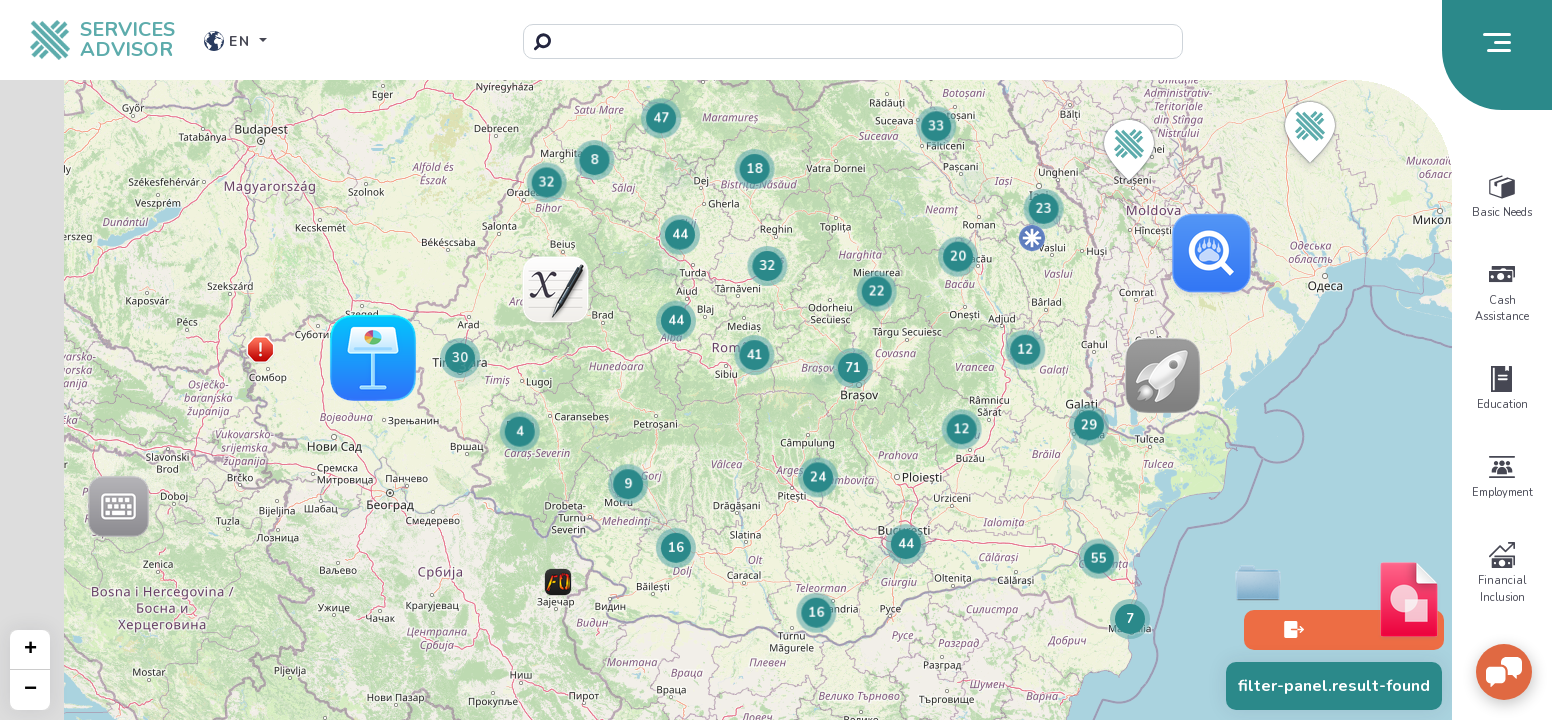  What do you see at coordinates (373, 358) in the screenshot?
I see `open LibreOffice Writer document editor` at bounding box center [373, 358].